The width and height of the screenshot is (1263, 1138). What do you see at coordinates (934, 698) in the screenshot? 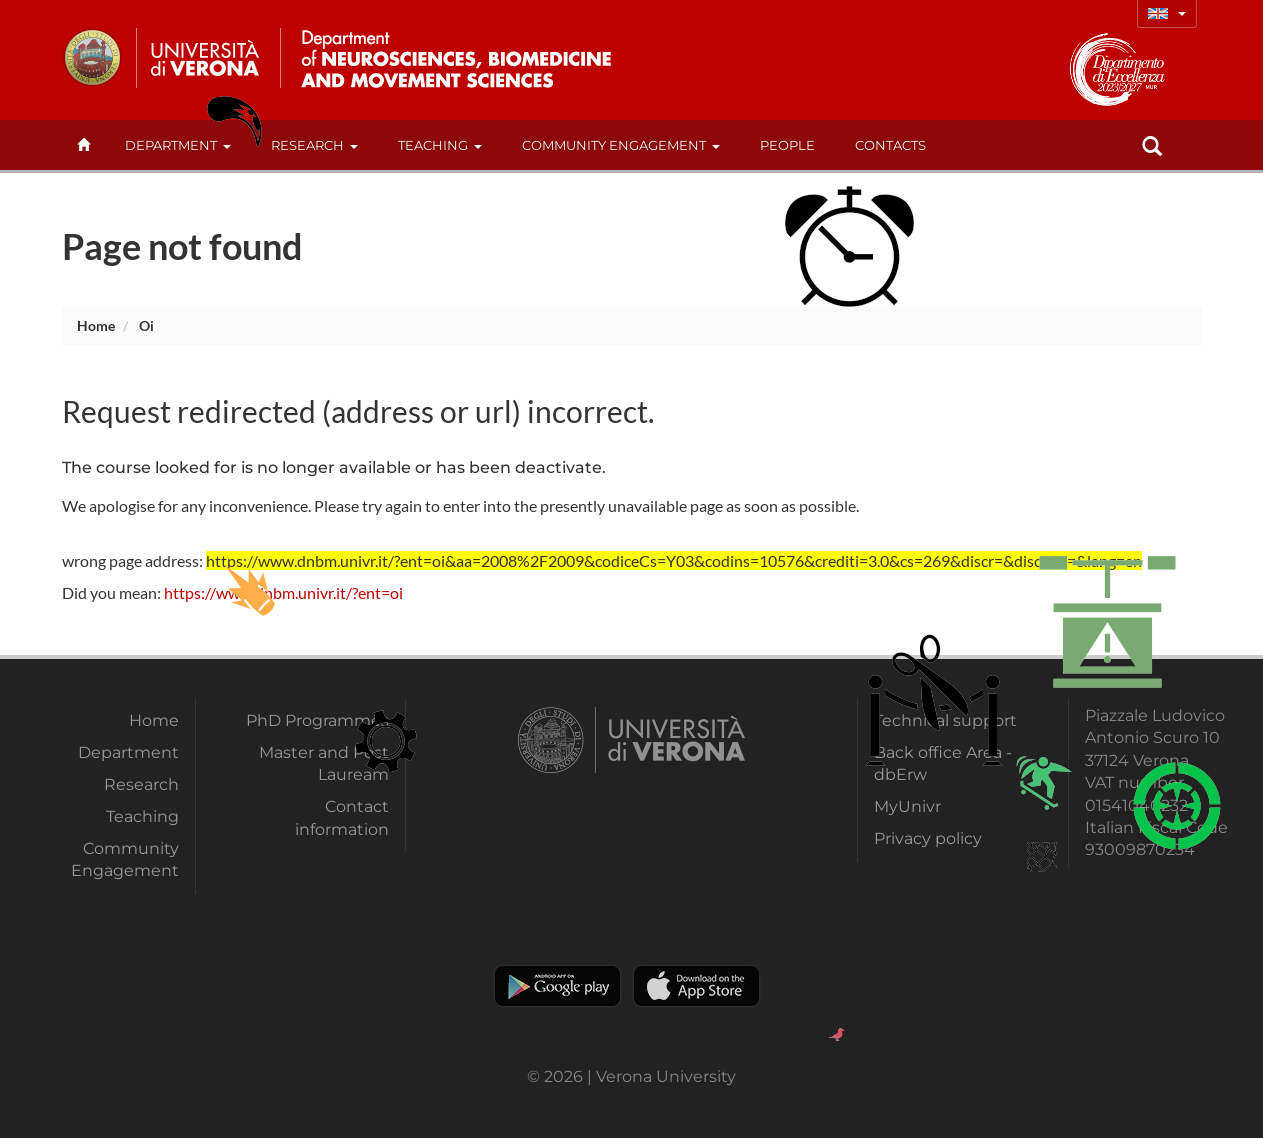
I see `indicates a new feature or section launch` at bounding box center [934, 698].